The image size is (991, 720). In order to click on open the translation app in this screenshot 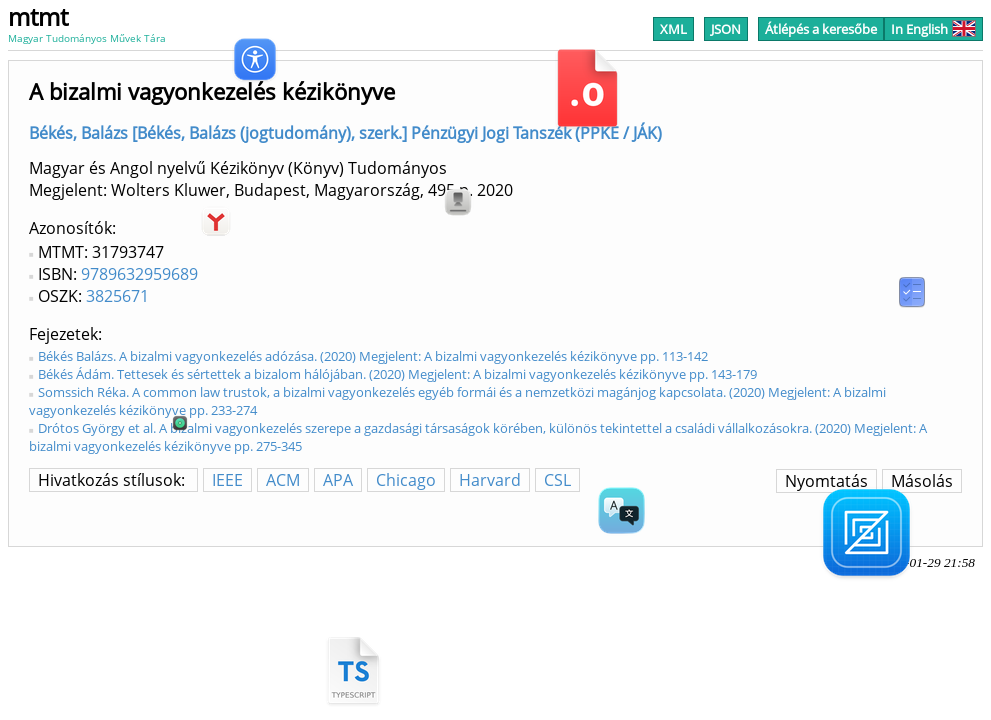, I will do `click(621, 510)`.